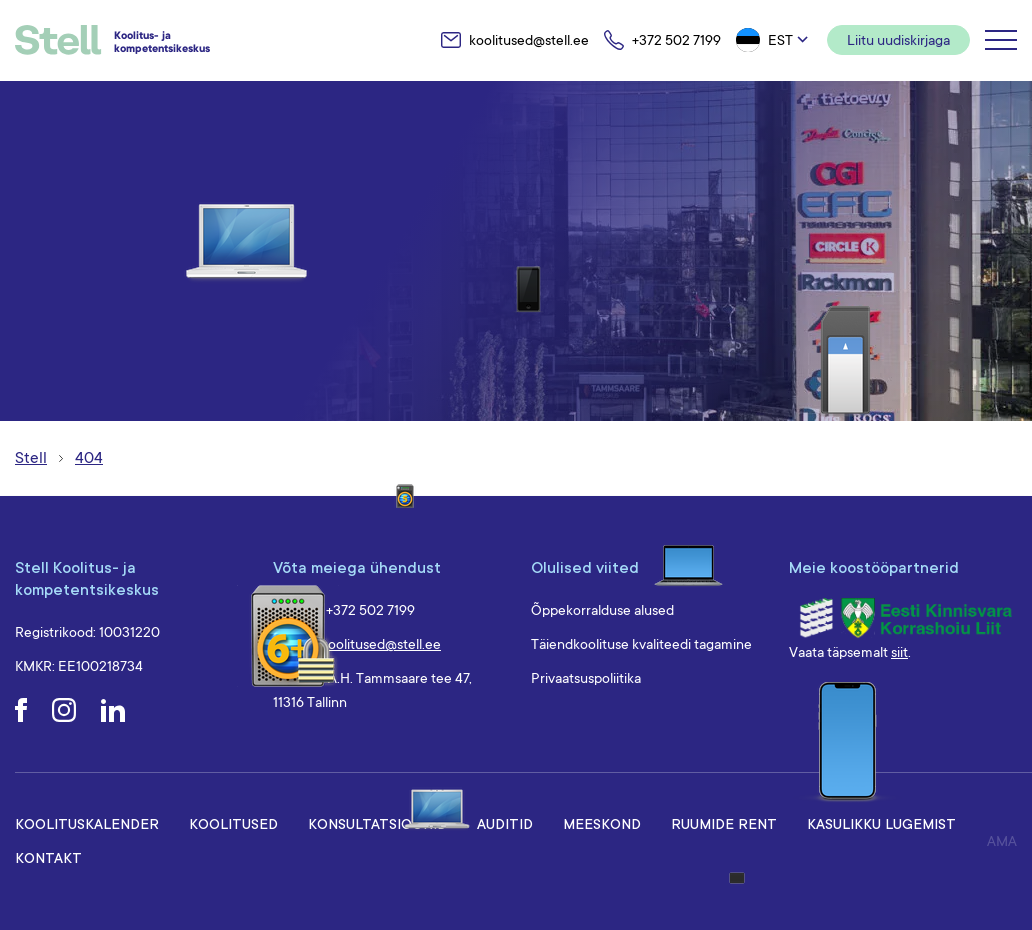 This screenshot has width=1032, height=930. What do you see at coordinates (688, 559) in the screenshot?
I see `represents this macbook device in system settings` at bounding box center [688, 559].